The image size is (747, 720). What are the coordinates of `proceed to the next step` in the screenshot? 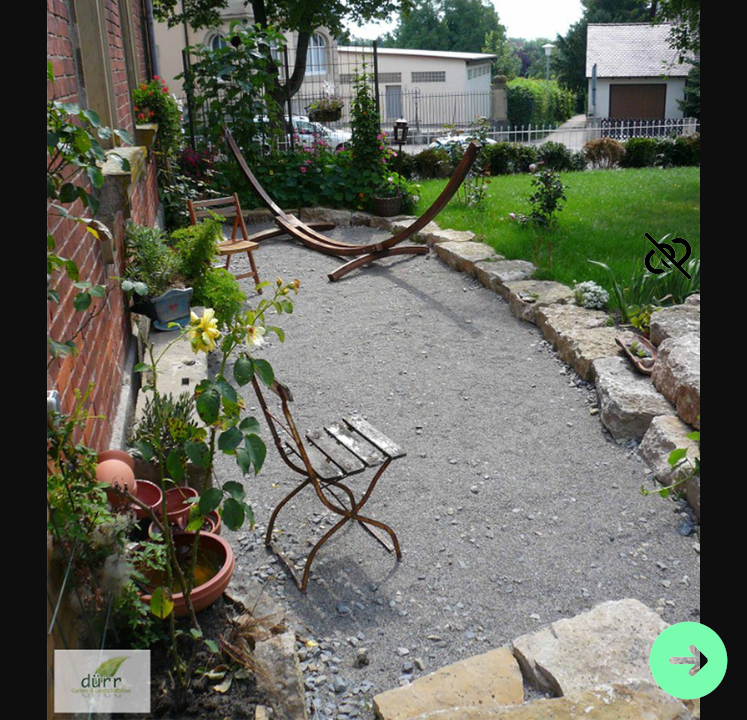 It's located at (688, 660).